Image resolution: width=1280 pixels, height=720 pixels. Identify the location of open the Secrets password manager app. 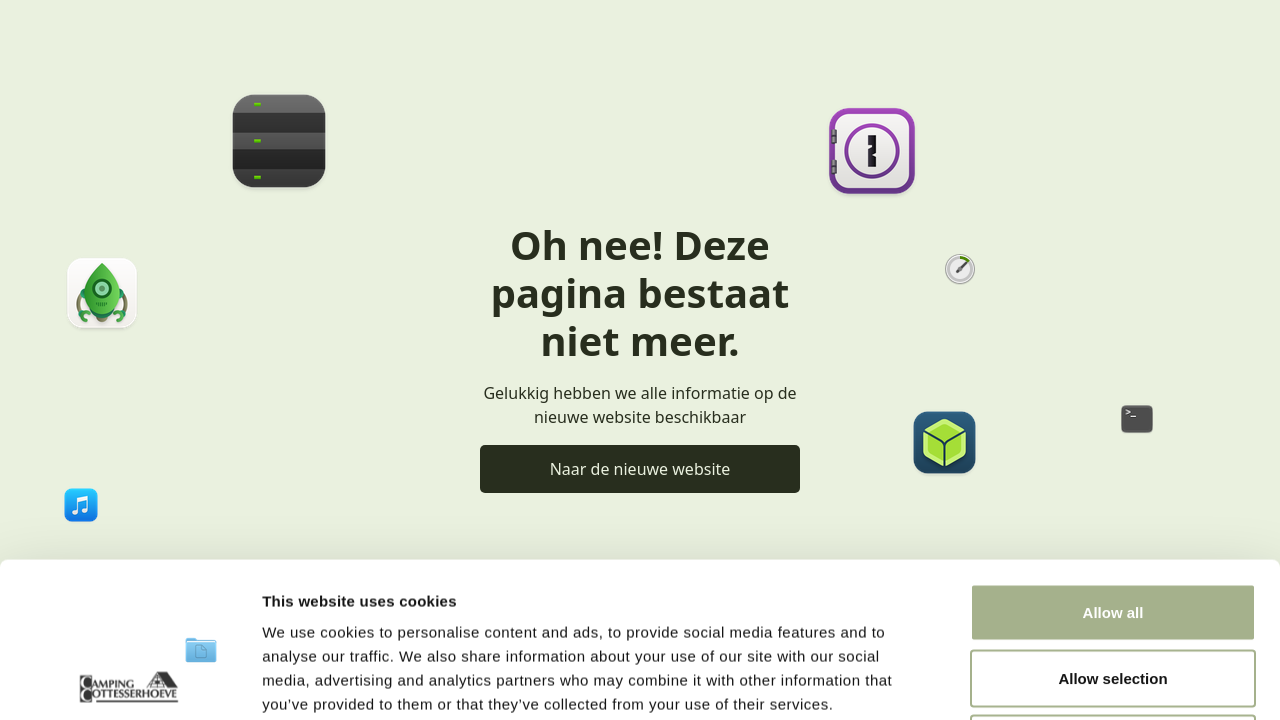
(872, 151).